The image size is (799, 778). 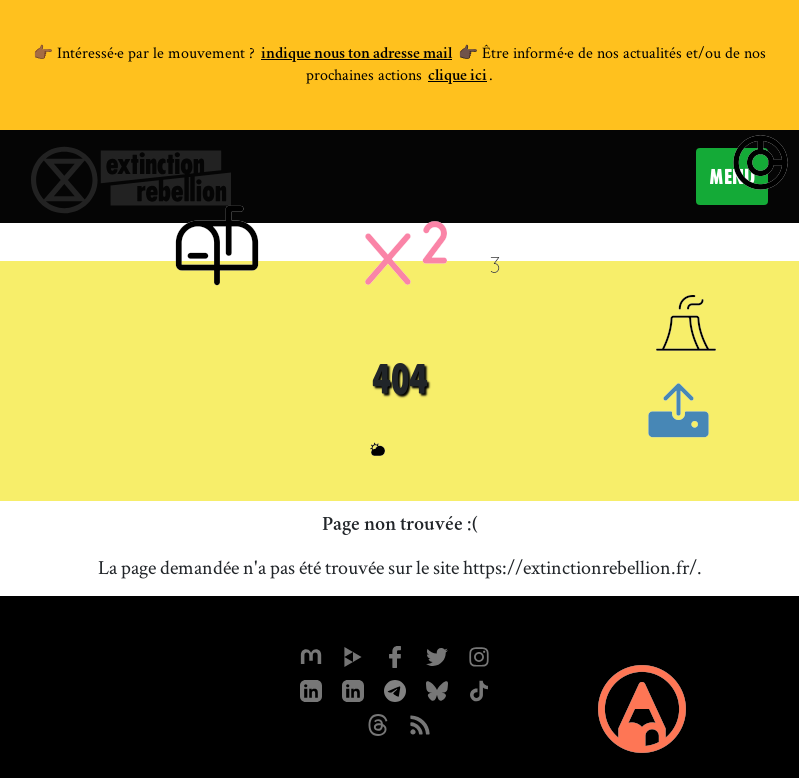 I want to click on upload a file or document, so click(x=678, y=413).